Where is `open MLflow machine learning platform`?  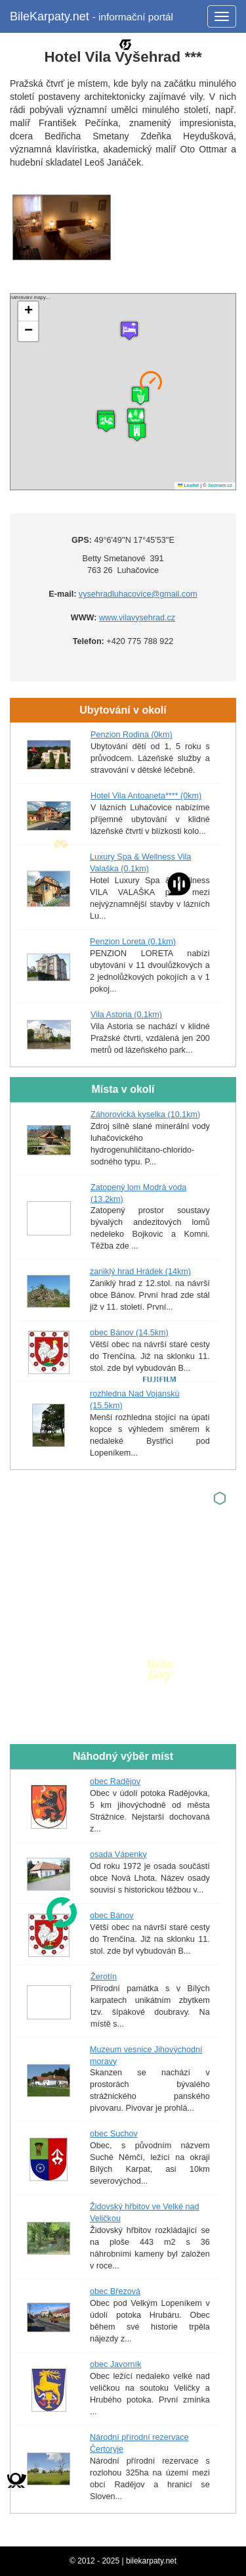 open MLflow machine learning platform is located at coordinates (62, 1912).